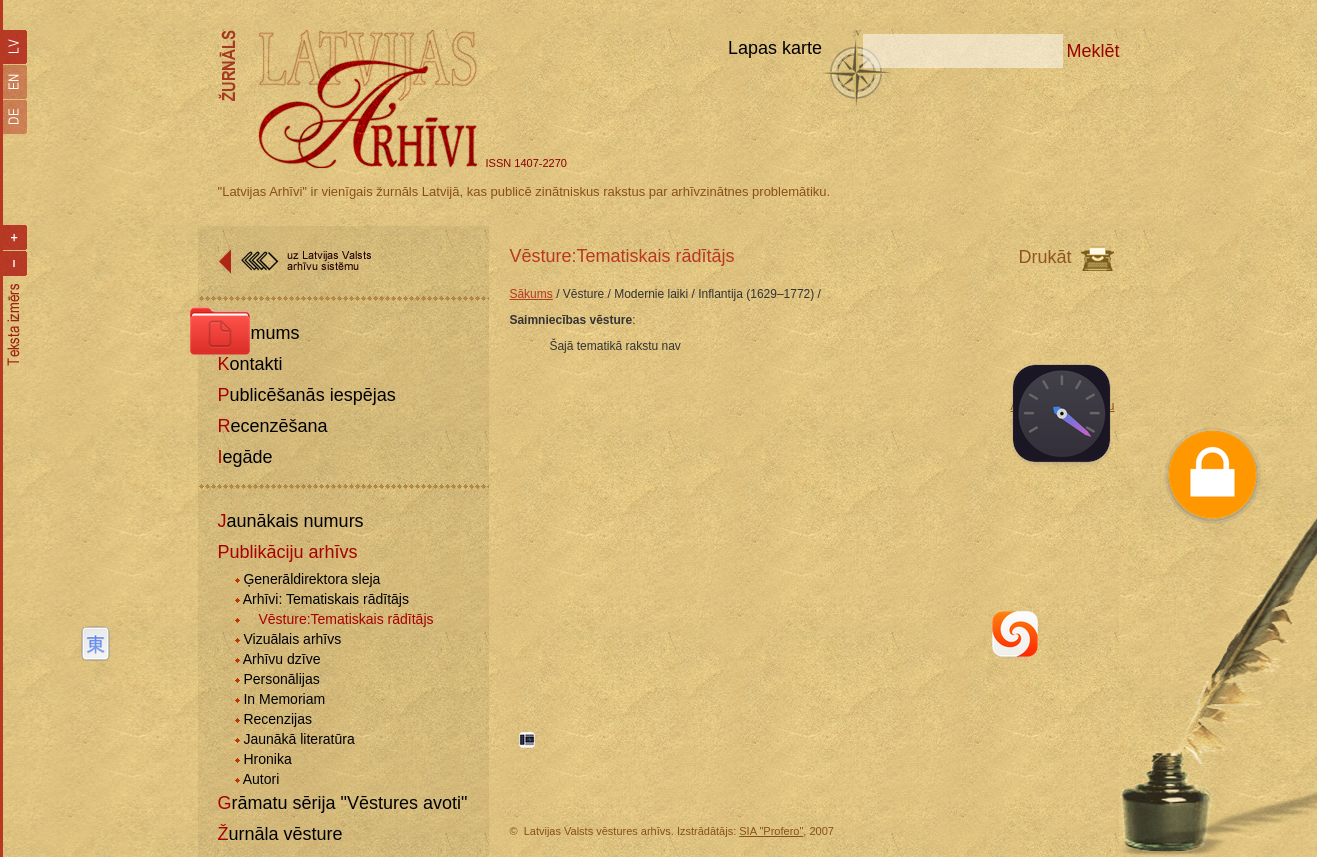 This screenshot has height=857, width=1317. I want to click on open mission center system monitor, so click(527, 740).